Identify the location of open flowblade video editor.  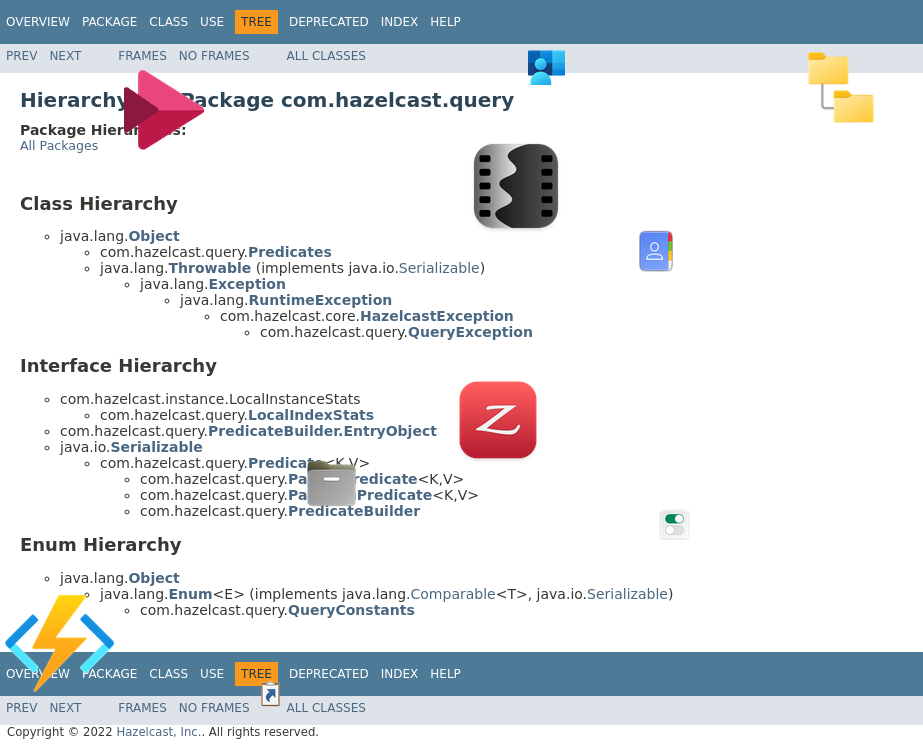
(516, 186).